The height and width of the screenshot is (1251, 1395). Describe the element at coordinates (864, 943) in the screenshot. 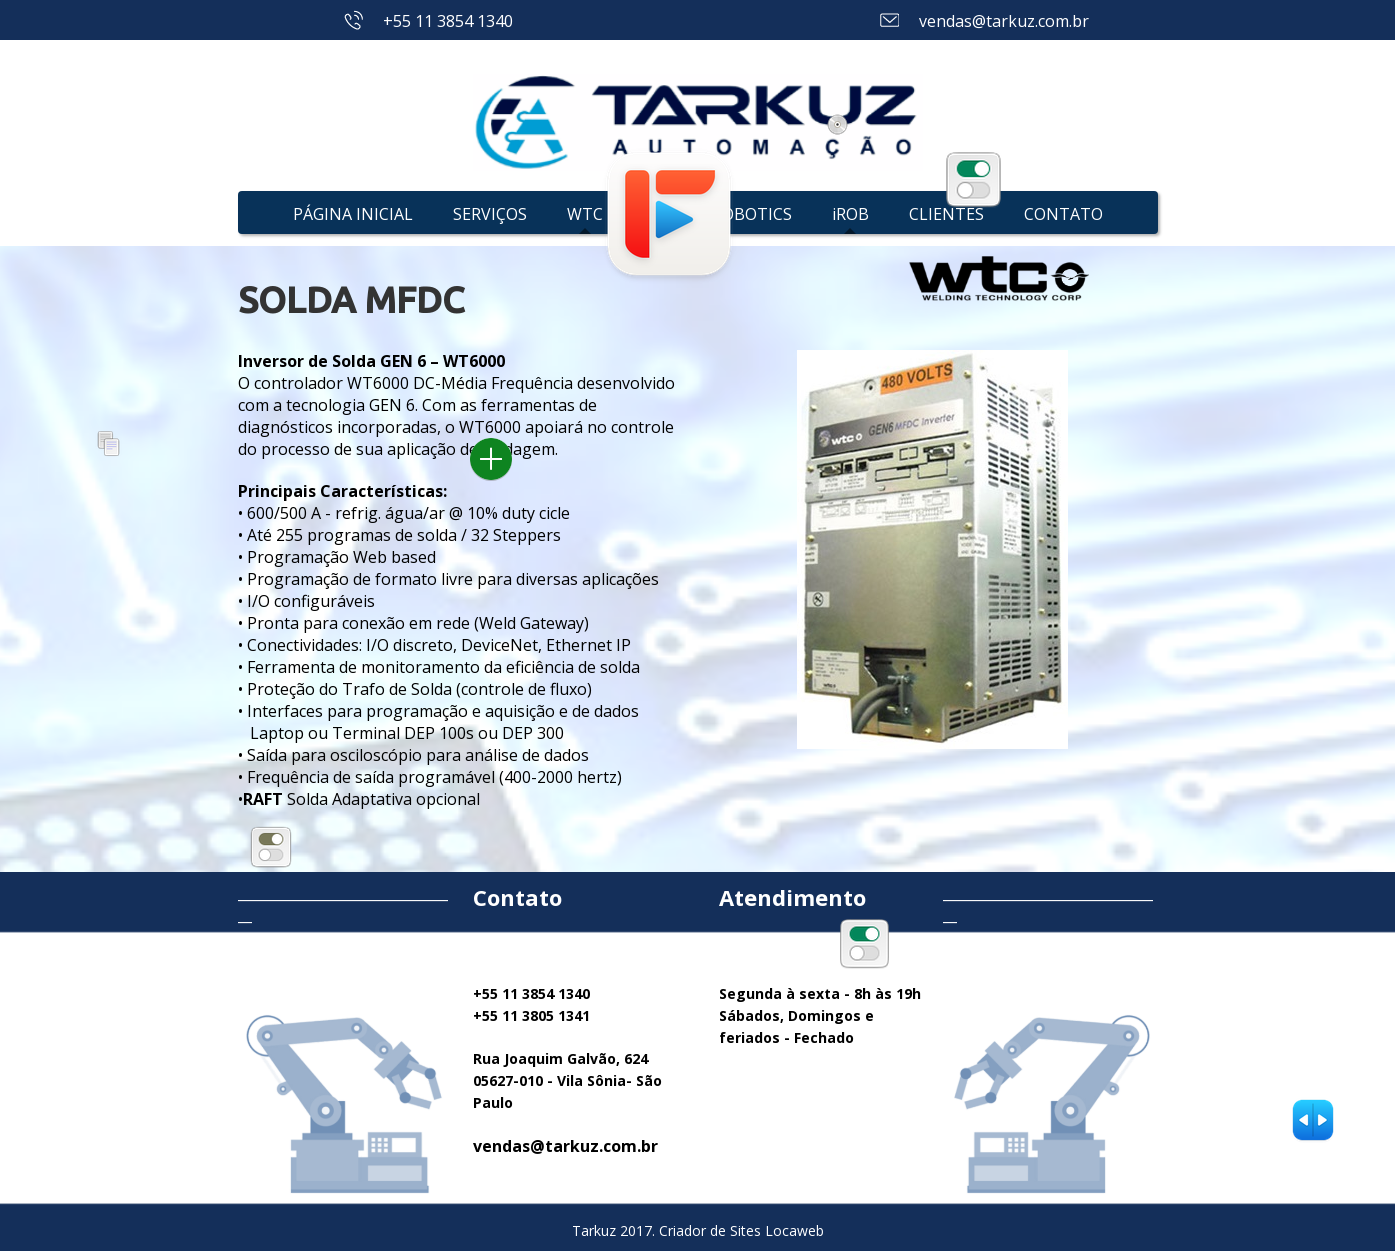

I see `open gnome tweaks to customize desktop settings` at that location.